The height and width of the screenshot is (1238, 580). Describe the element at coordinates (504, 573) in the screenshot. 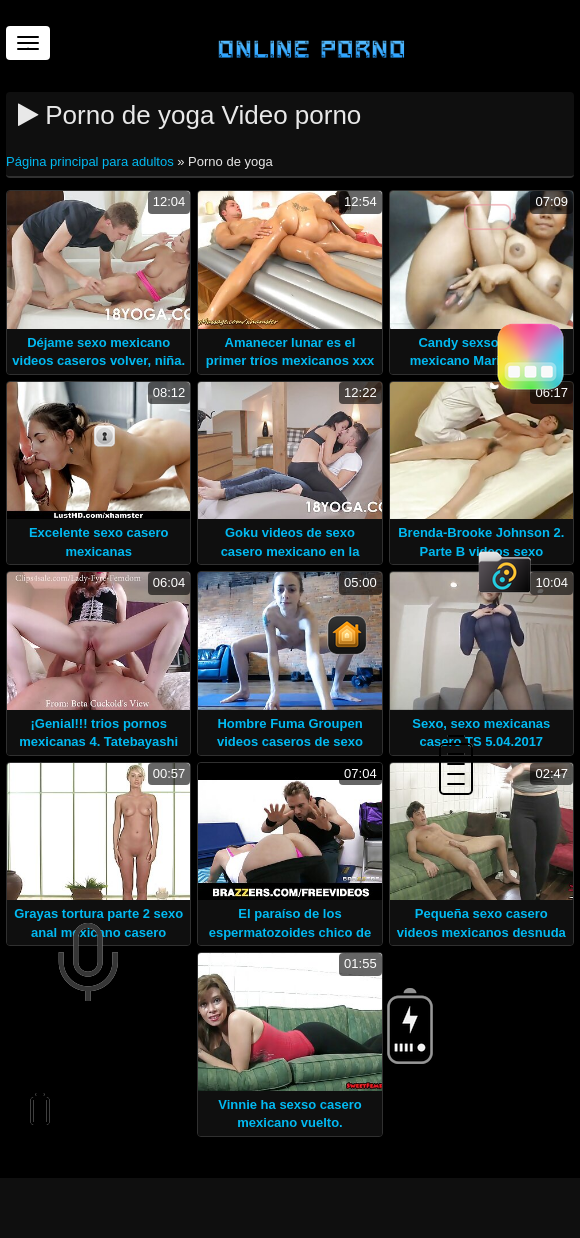

I see `open tauri project folder` at that location.